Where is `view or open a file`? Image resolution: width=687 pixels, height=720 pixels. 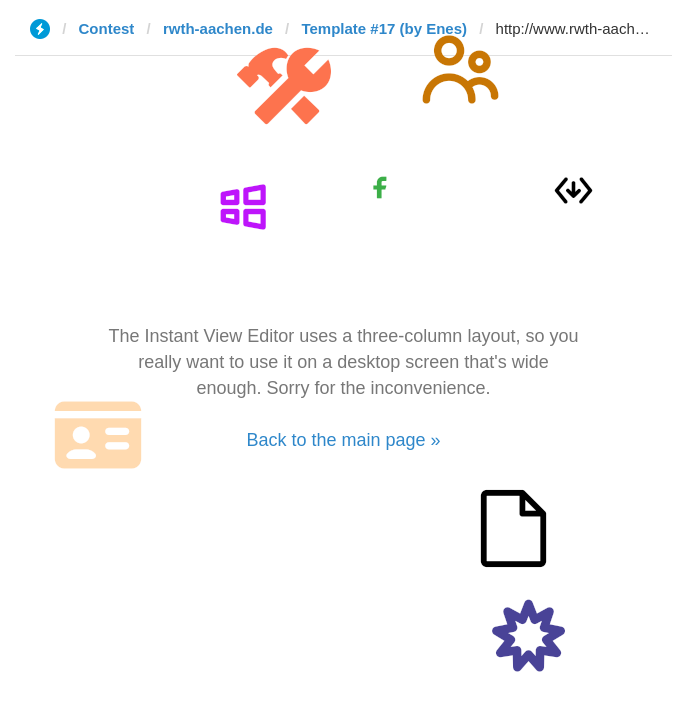 view or open a file is located at coordinates (513, 528).